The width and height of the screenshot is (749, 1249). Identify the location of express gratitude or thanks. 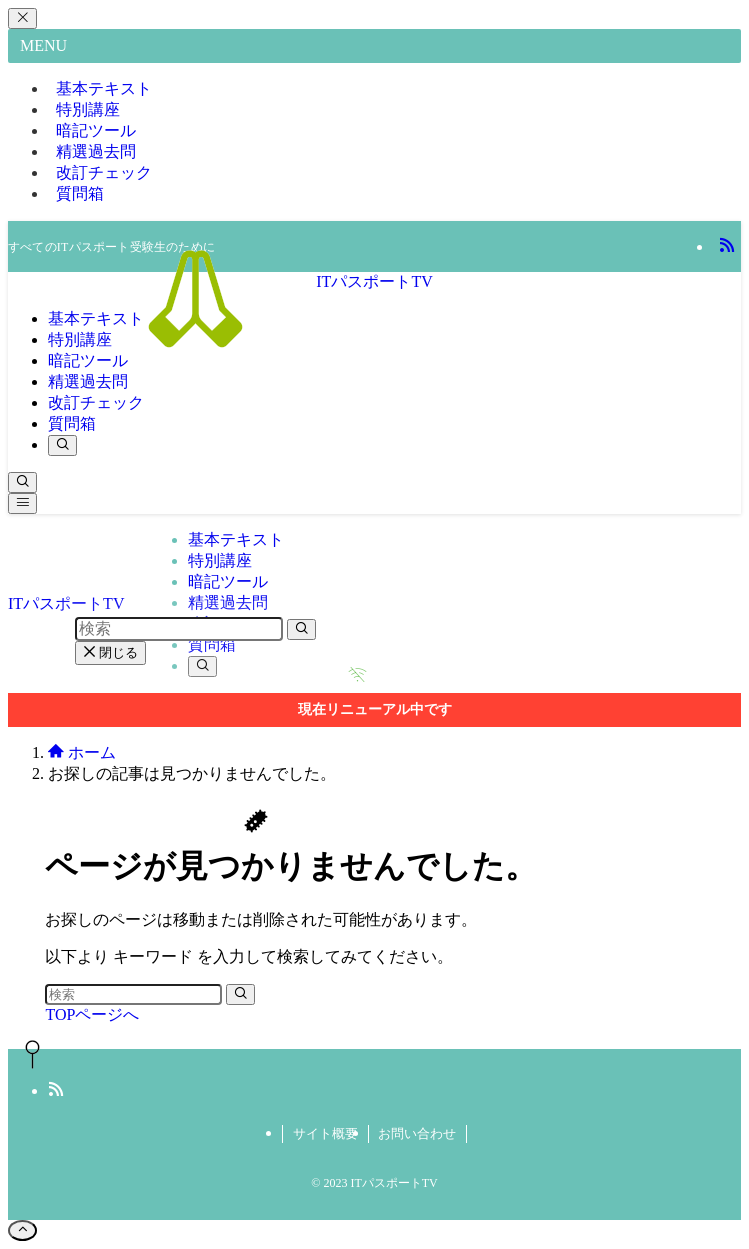
(195, 300).